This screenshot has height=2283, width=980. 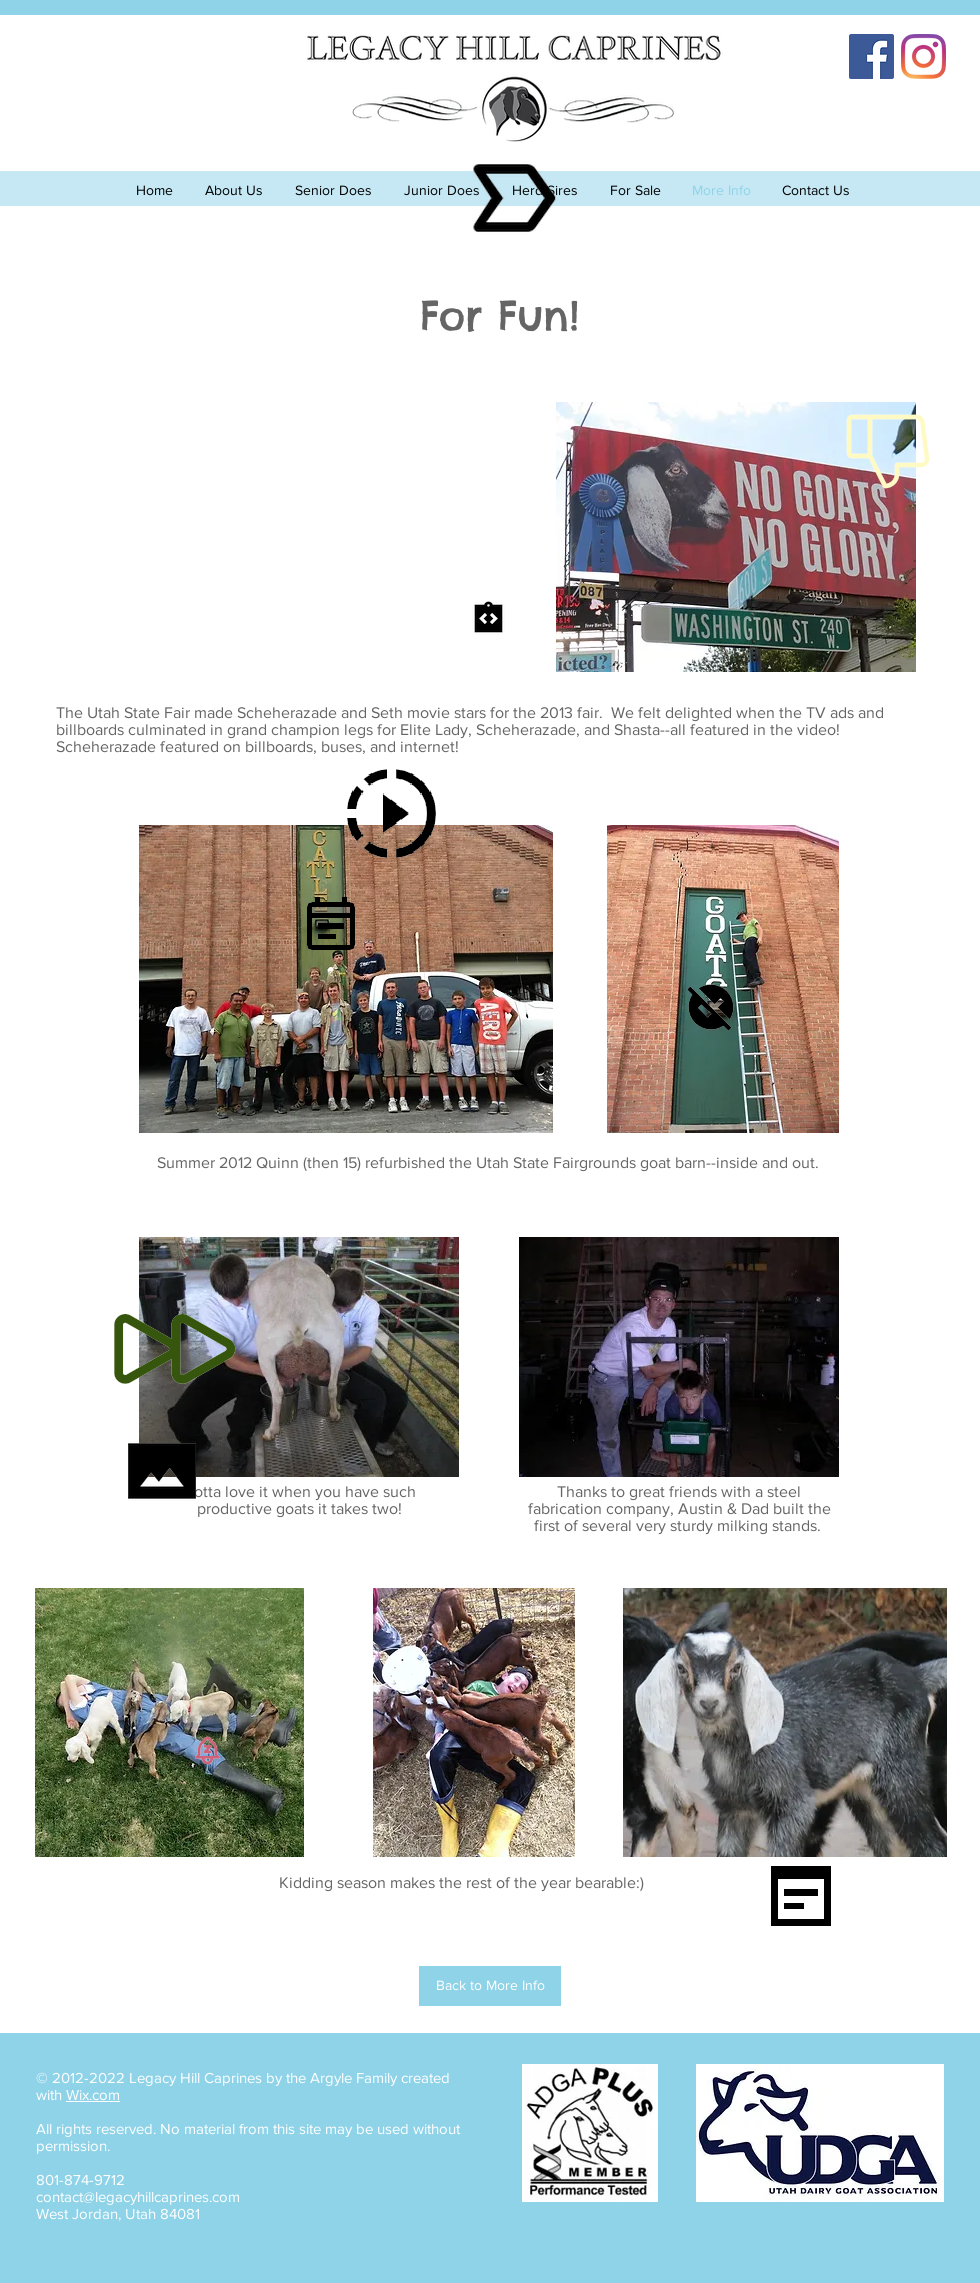 What do you see at coordinates (162, 1471) in the screenshot?
I see `view image at actual size` at bounding box center [162, 1471].